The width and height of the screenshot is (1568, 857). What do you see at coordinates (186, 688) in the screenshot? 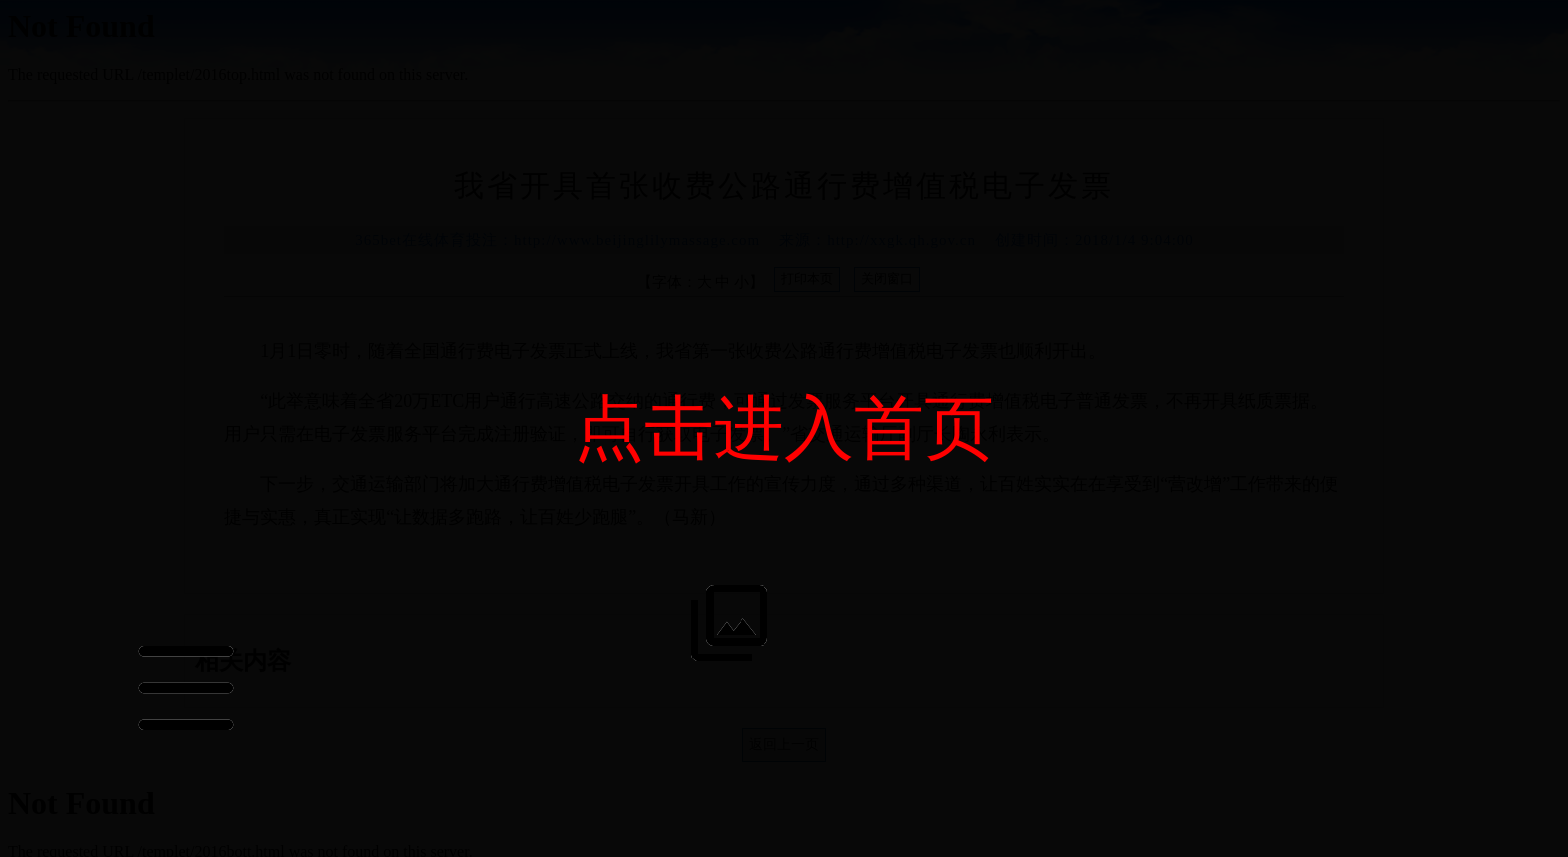
I see `open navigation menu` at bounding box center [186, 688].